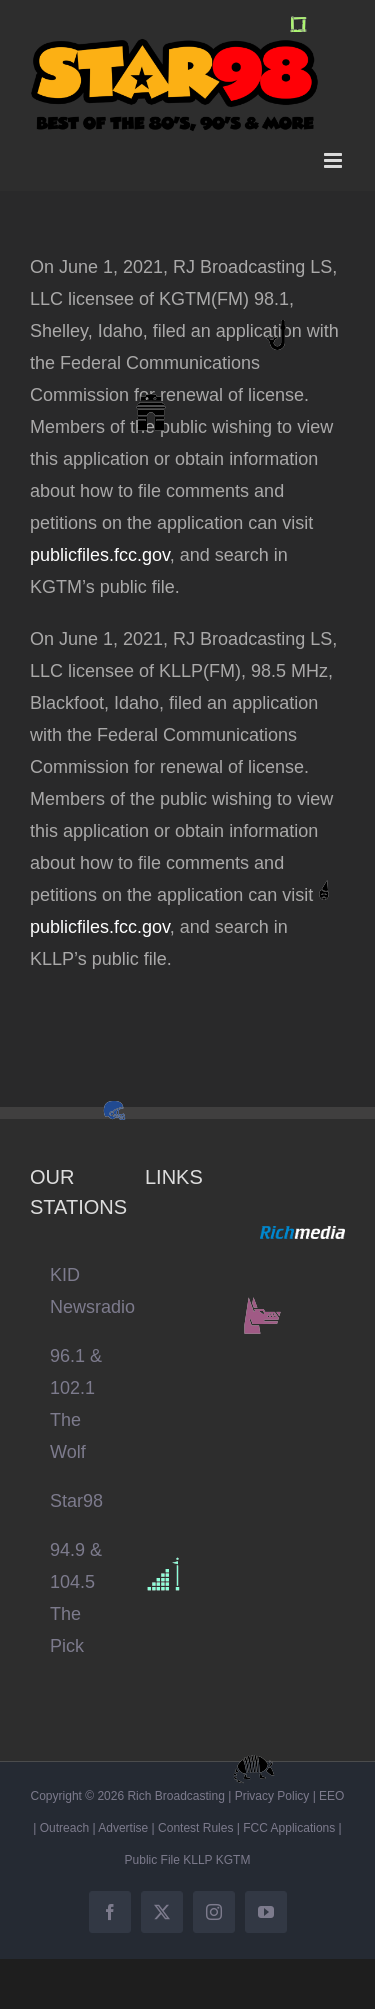  Describe the element at coordinates (324, 890) in the screenshot. I see `indicates a player penalty or mistake` at that location.